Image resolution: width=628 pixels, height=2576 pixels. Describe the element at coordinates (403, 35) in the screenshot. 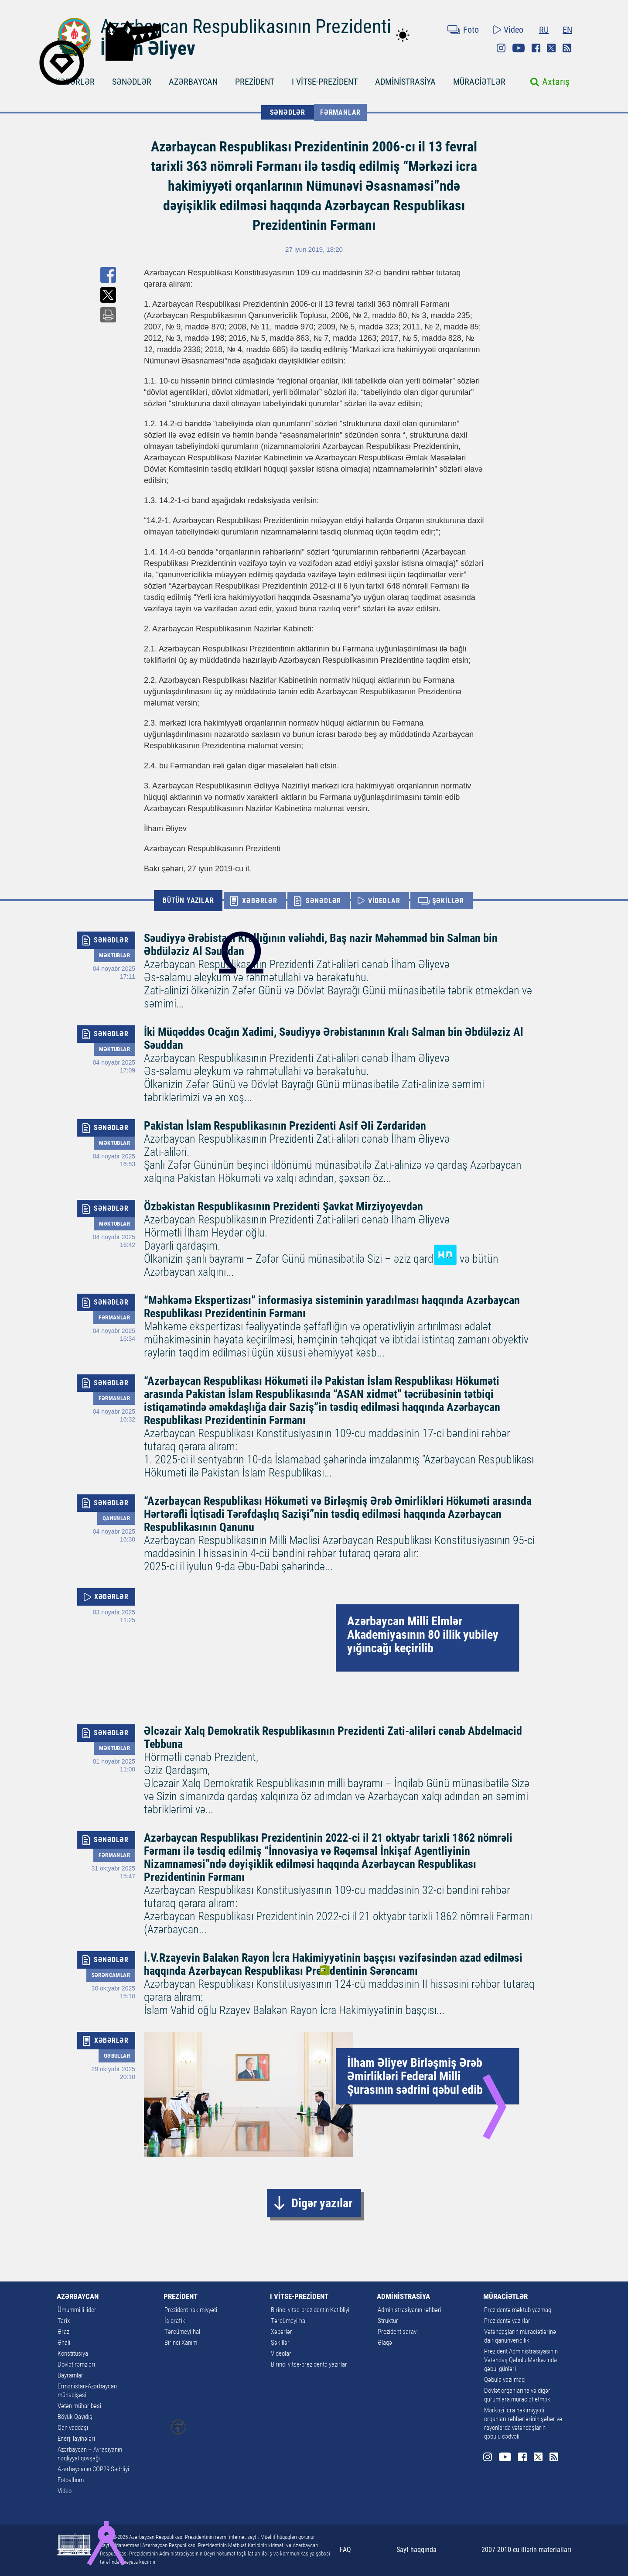

I see `switch to light mode` at that location.